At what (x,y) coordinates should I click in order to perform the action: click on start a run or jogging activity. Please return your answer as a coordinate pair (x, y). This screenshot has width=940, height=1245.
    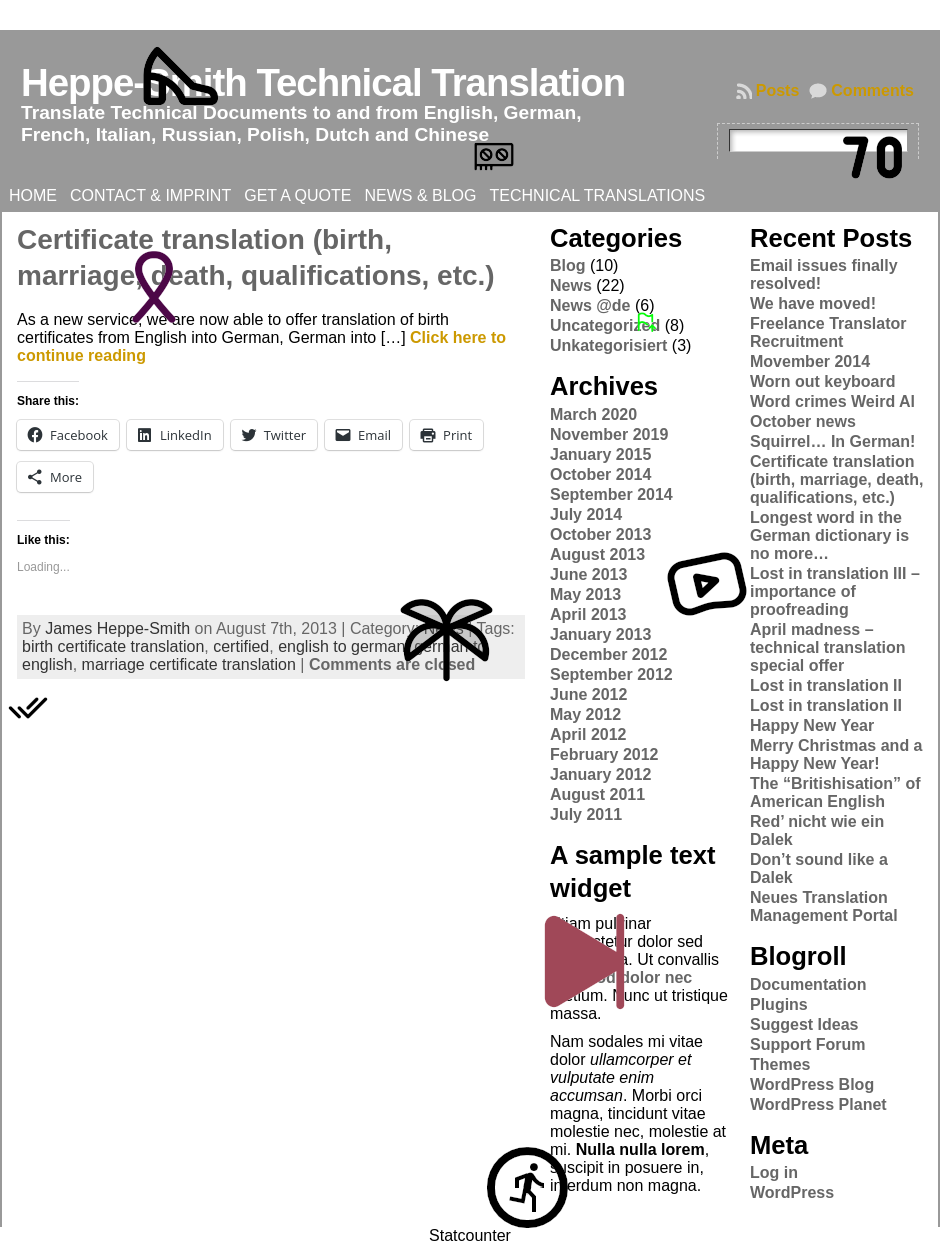
    Looking at the image, I should click on (527, 1187).